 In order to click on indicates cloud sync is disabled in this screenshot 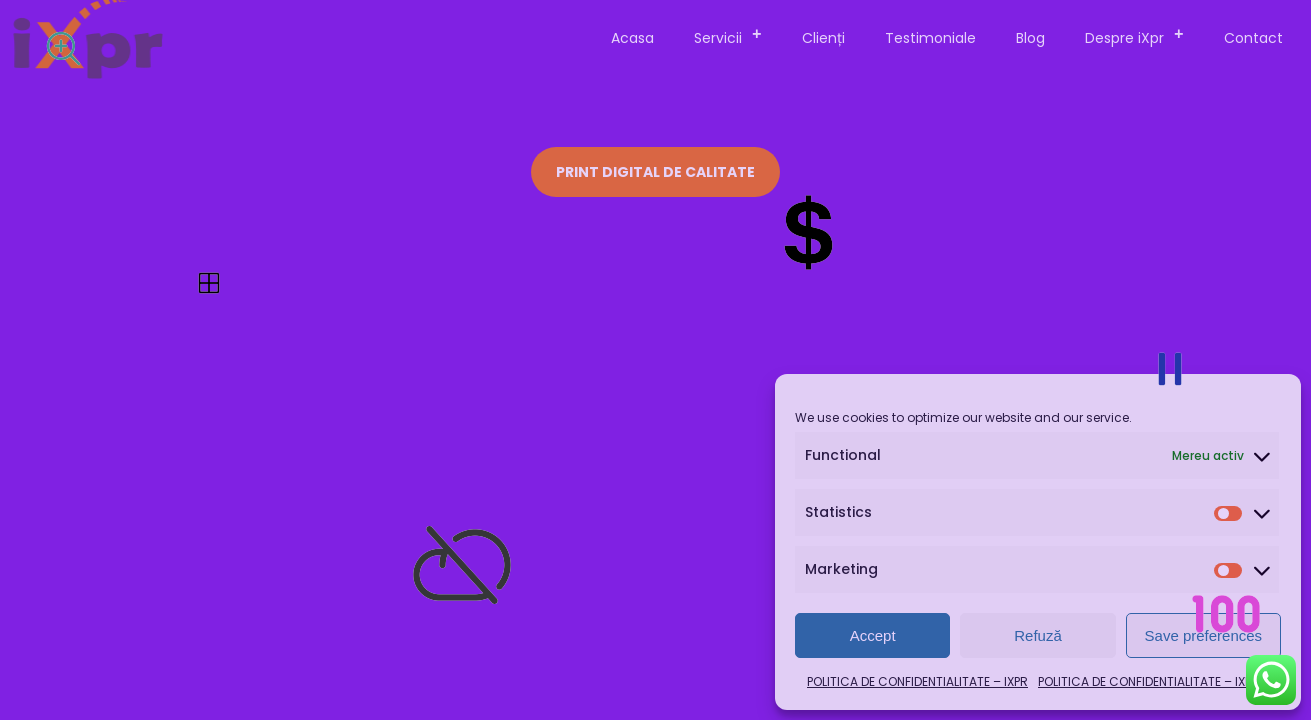, I will do `click(462, 565)`.